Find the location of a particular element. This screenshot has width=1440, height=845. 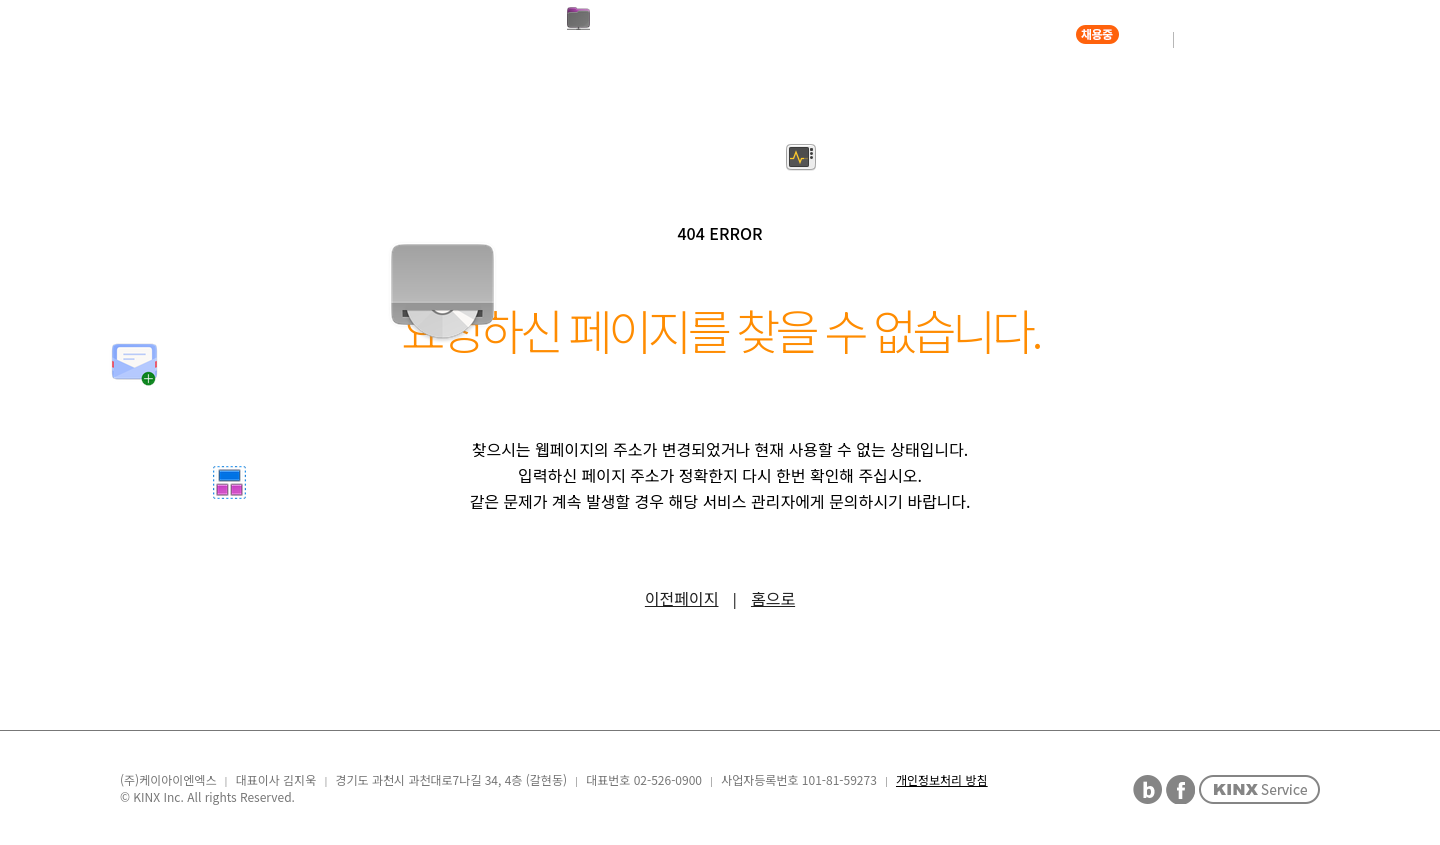

compose a new email message is located at coordinates (134, 361).